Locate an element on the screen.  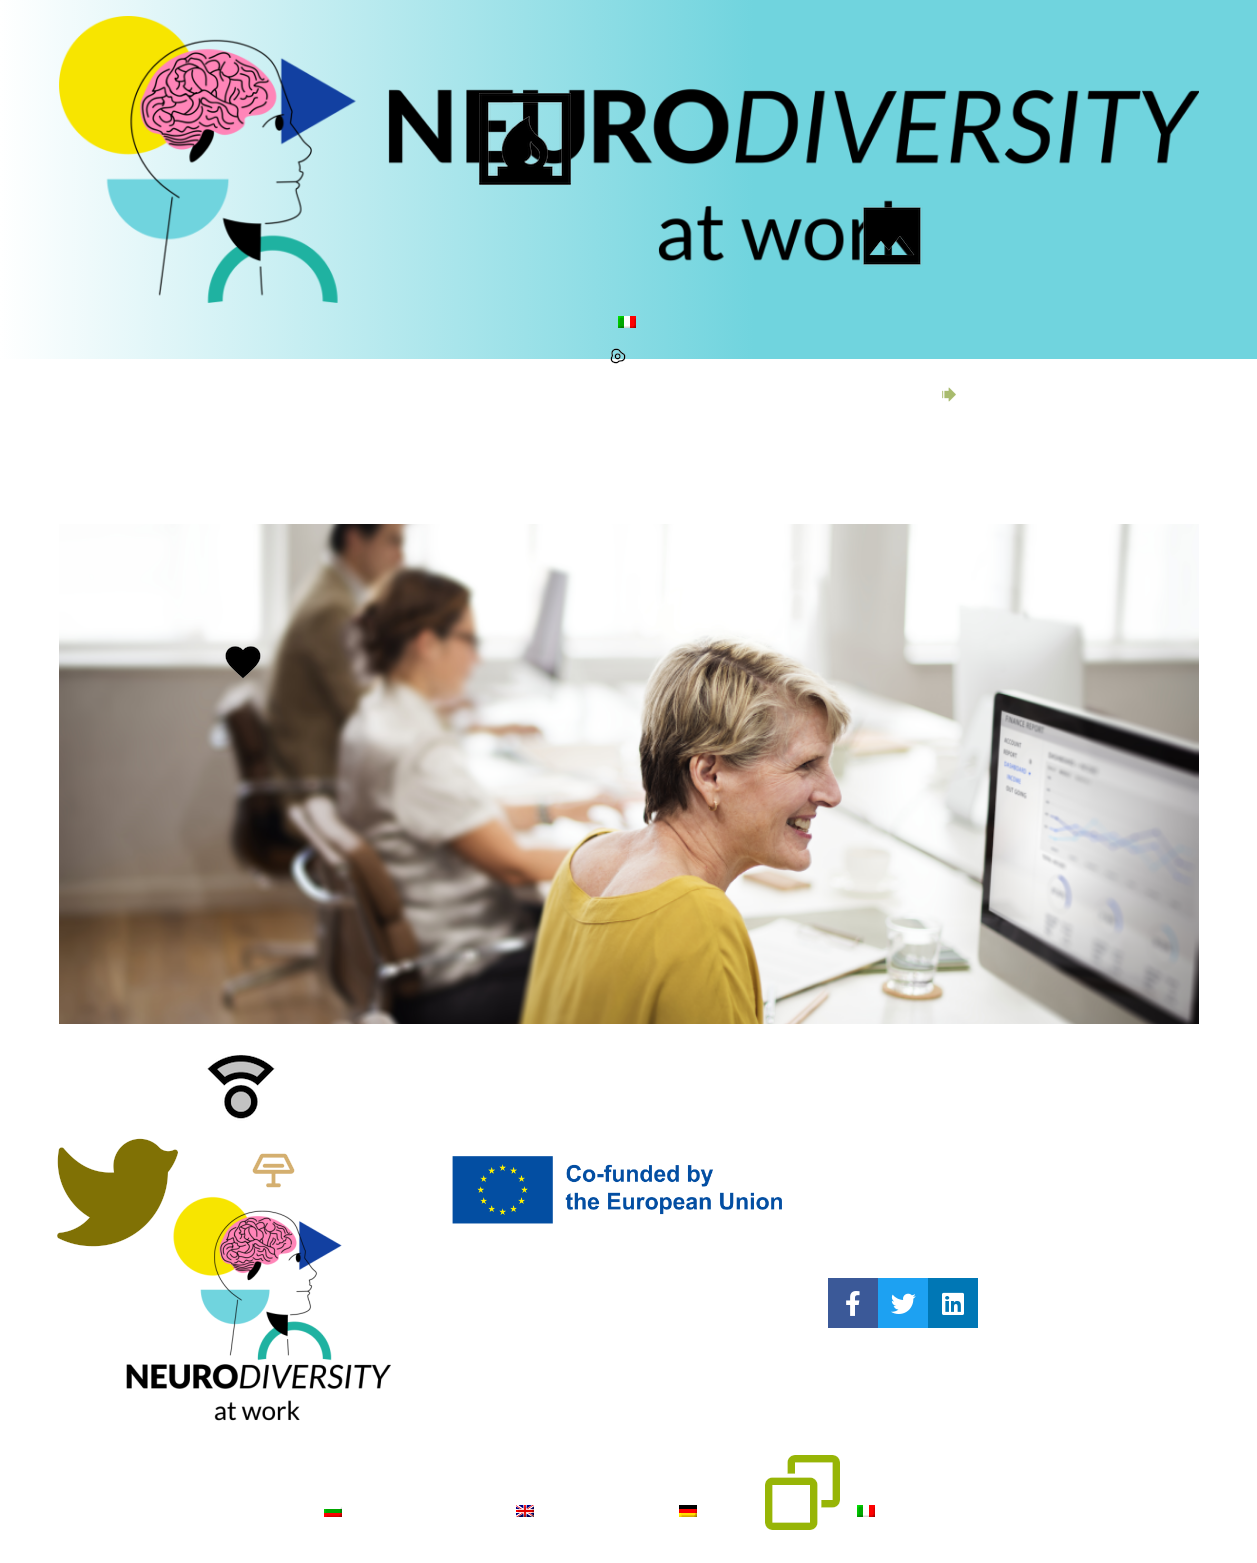
proceed to the next step is located at coordinates (948, 394).